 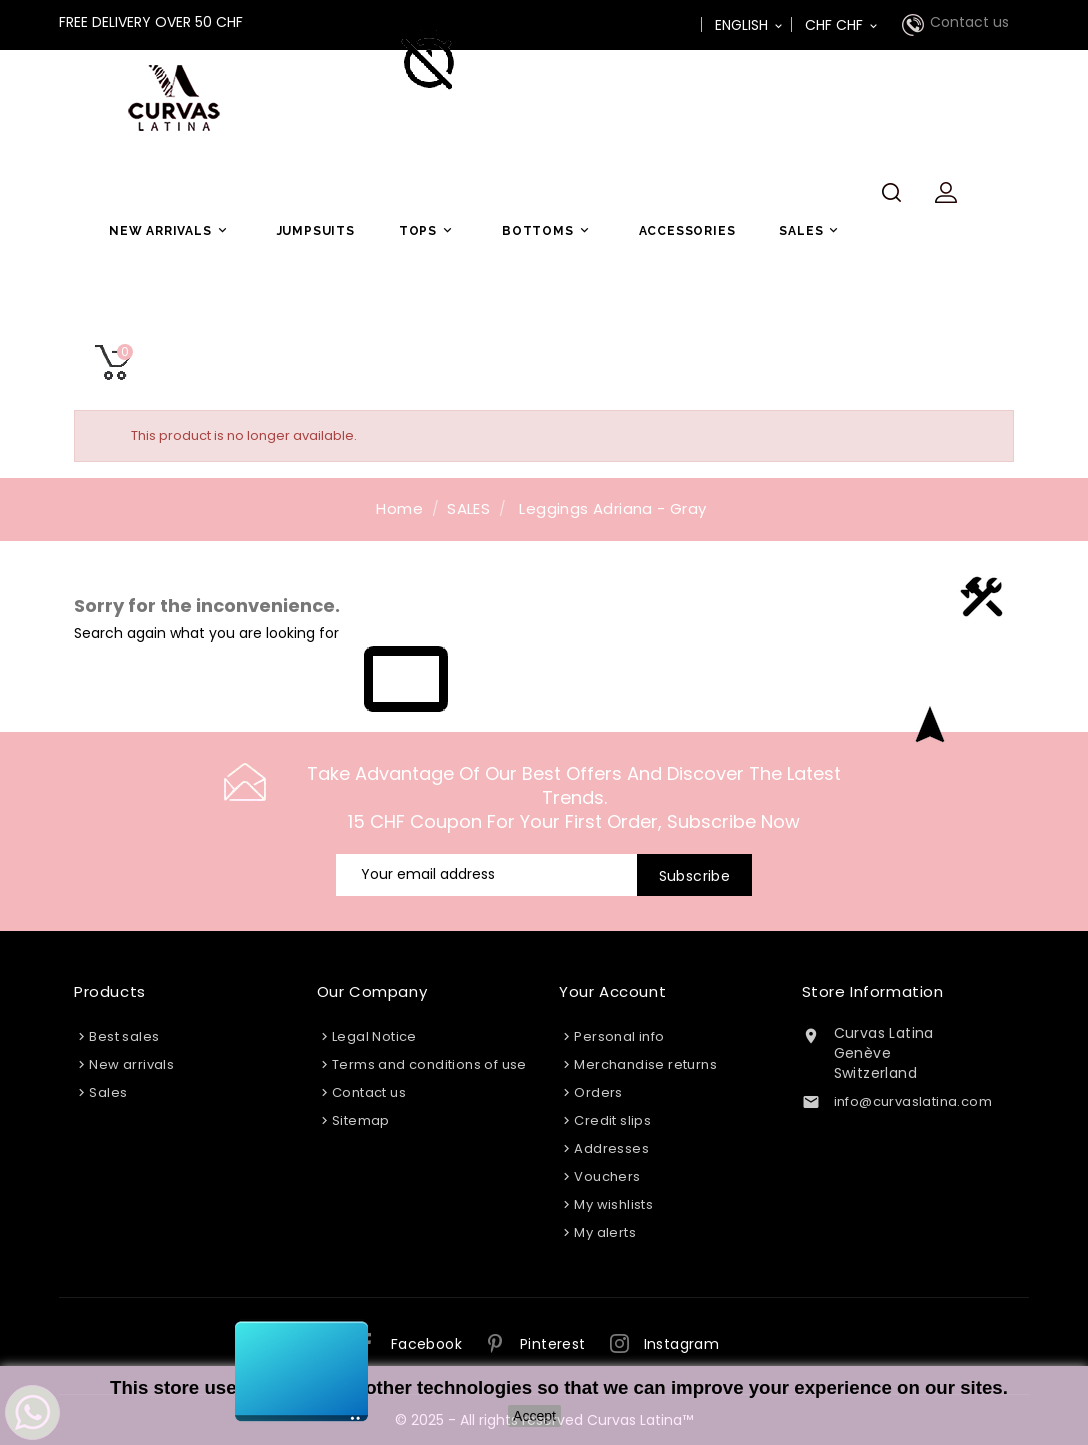 I want to click on view desktop or return to home screen, so click(x=301, y=1371).